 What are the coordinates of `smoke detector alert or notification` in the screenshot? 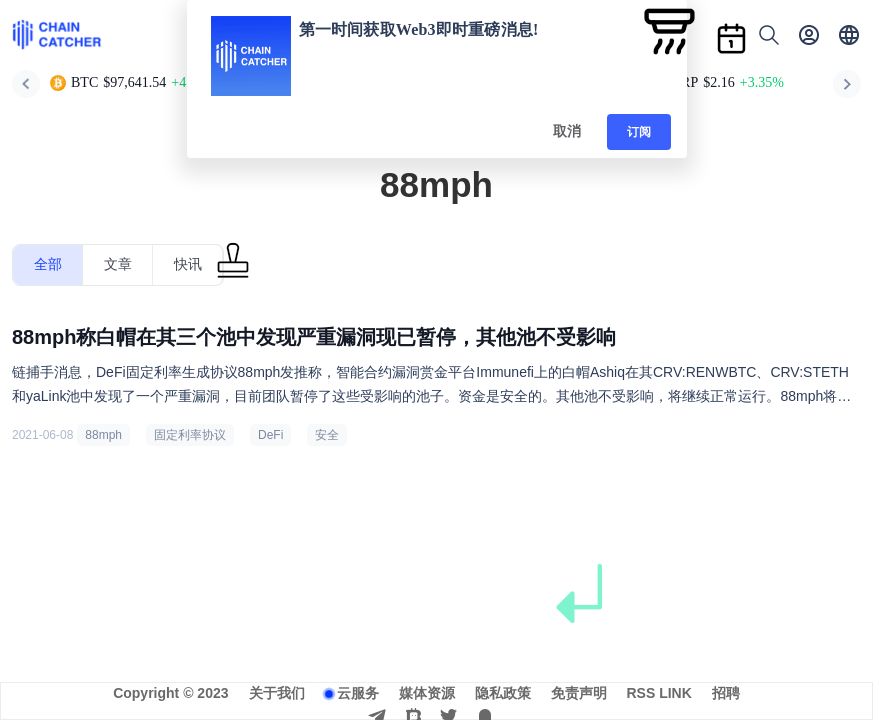 It's located at (669, 31).